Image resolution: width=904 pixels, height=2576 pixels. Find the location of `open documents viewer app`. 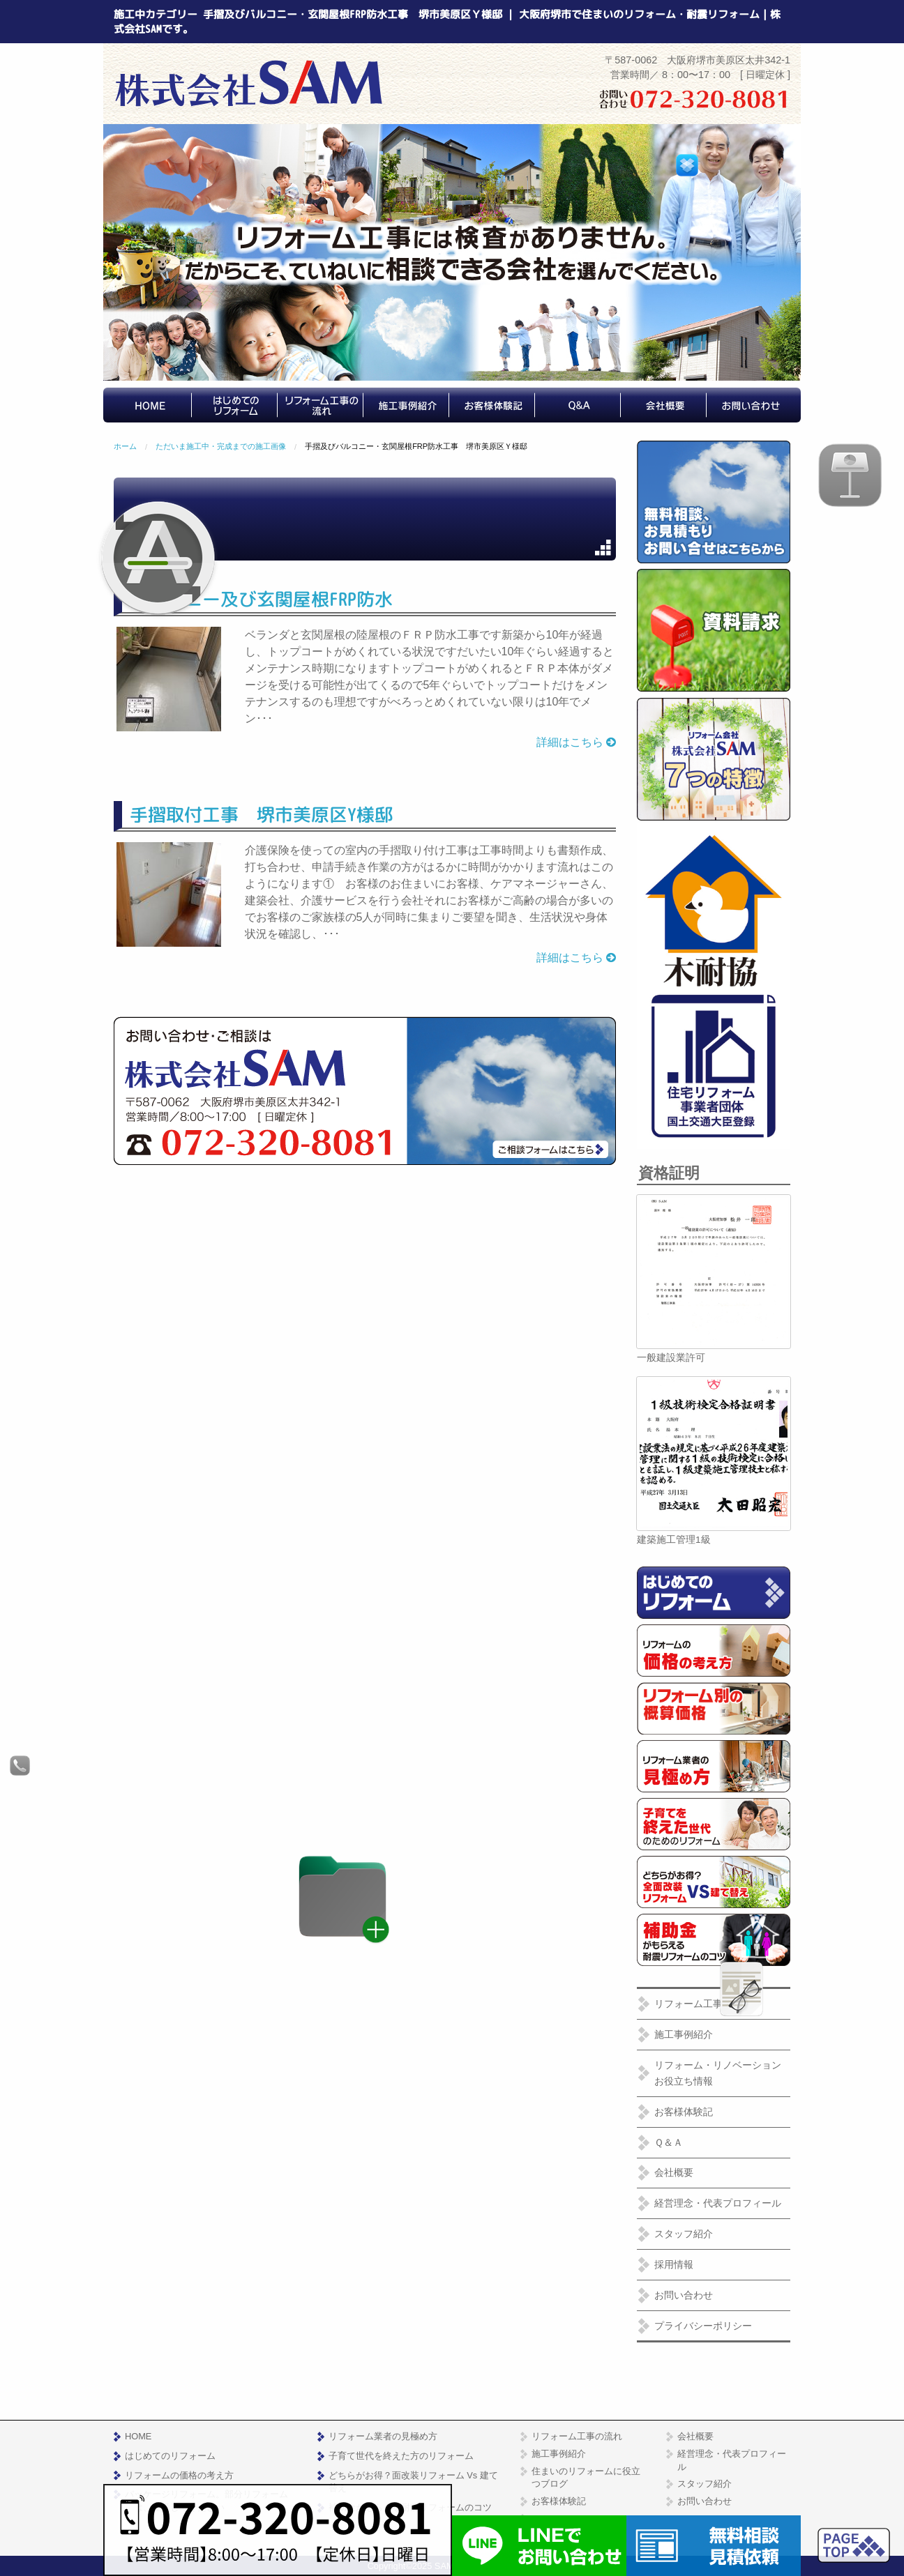

open documents viewer app is located at coordinates (741, 1989).